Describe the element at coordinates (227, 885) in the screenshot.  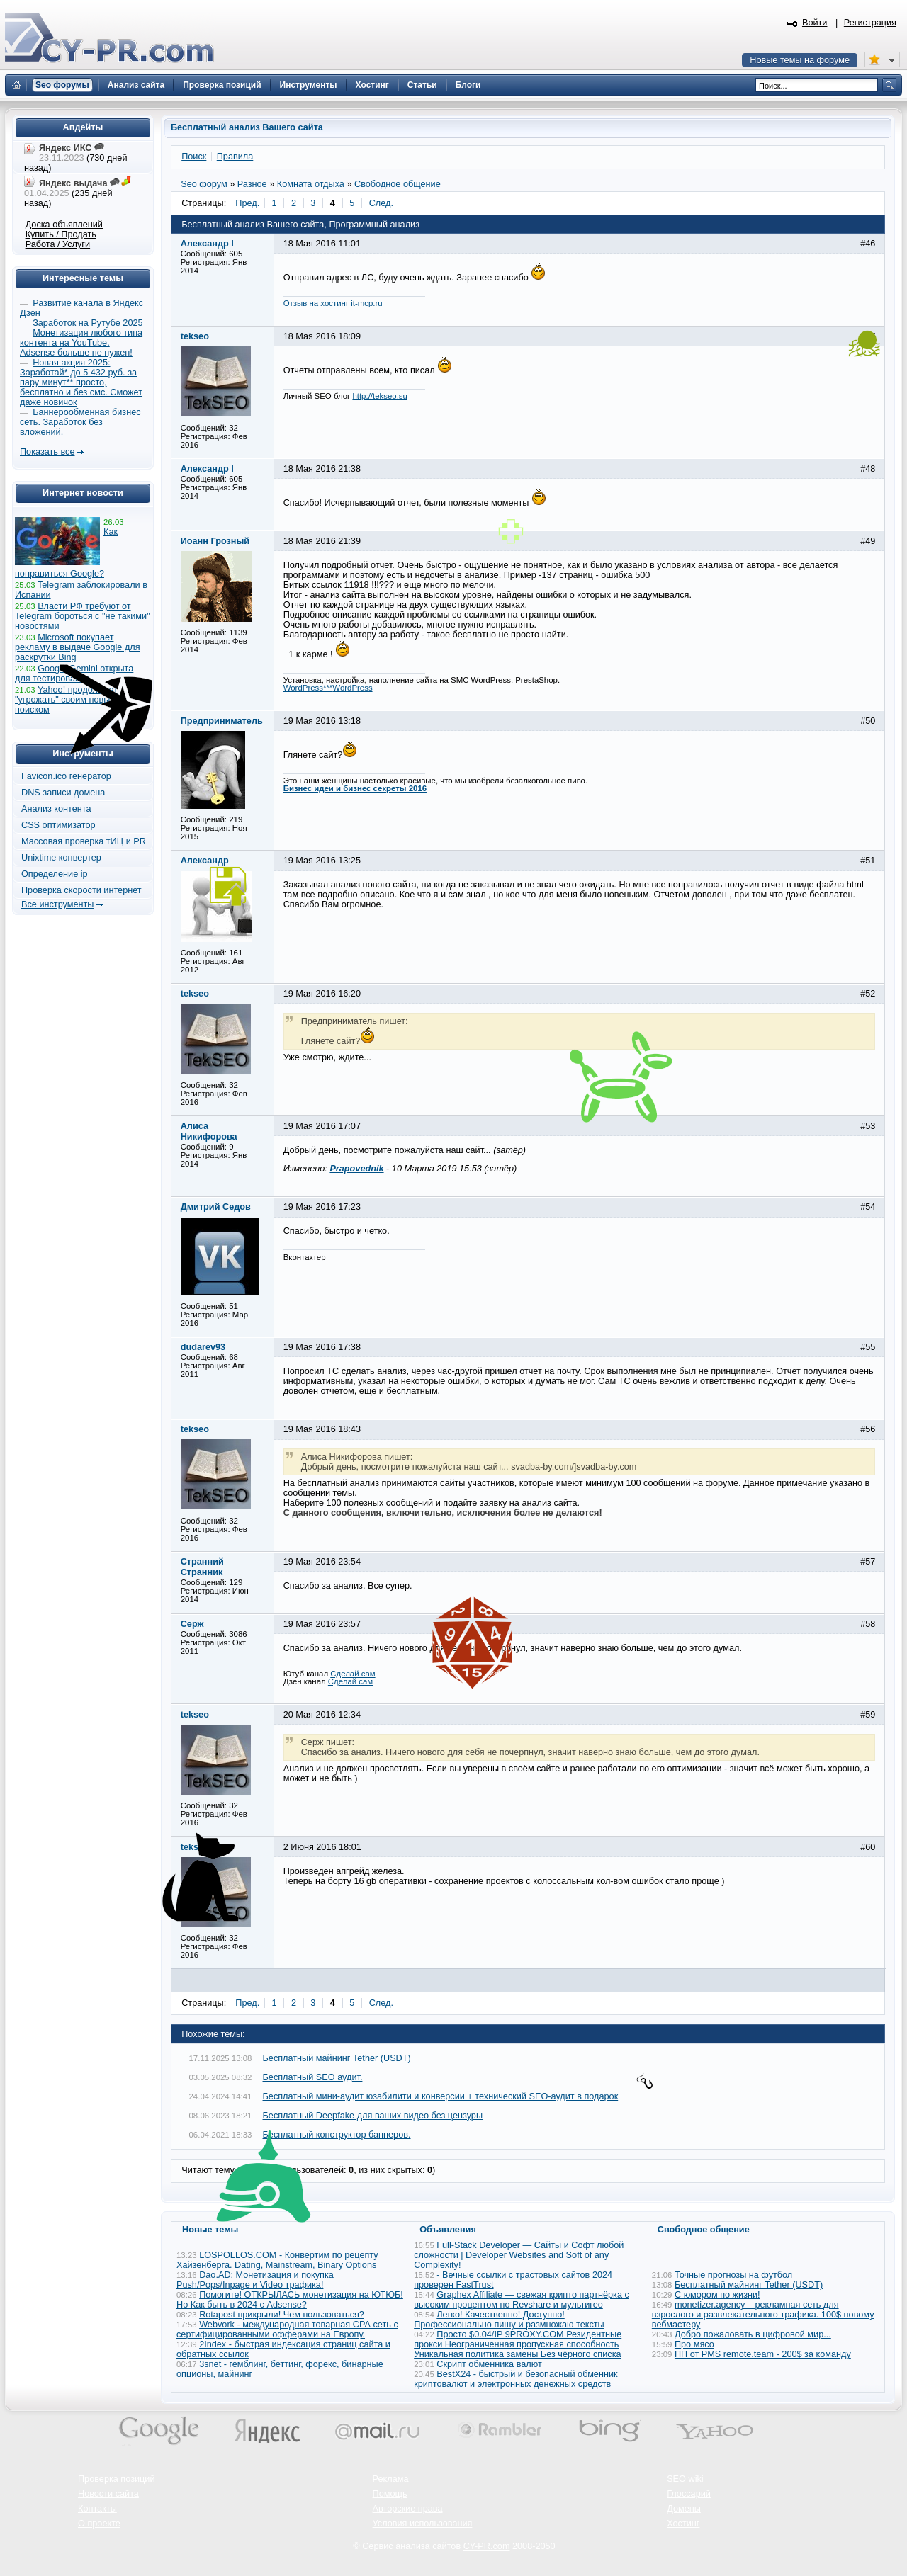
I see `save your current progress` at that location.